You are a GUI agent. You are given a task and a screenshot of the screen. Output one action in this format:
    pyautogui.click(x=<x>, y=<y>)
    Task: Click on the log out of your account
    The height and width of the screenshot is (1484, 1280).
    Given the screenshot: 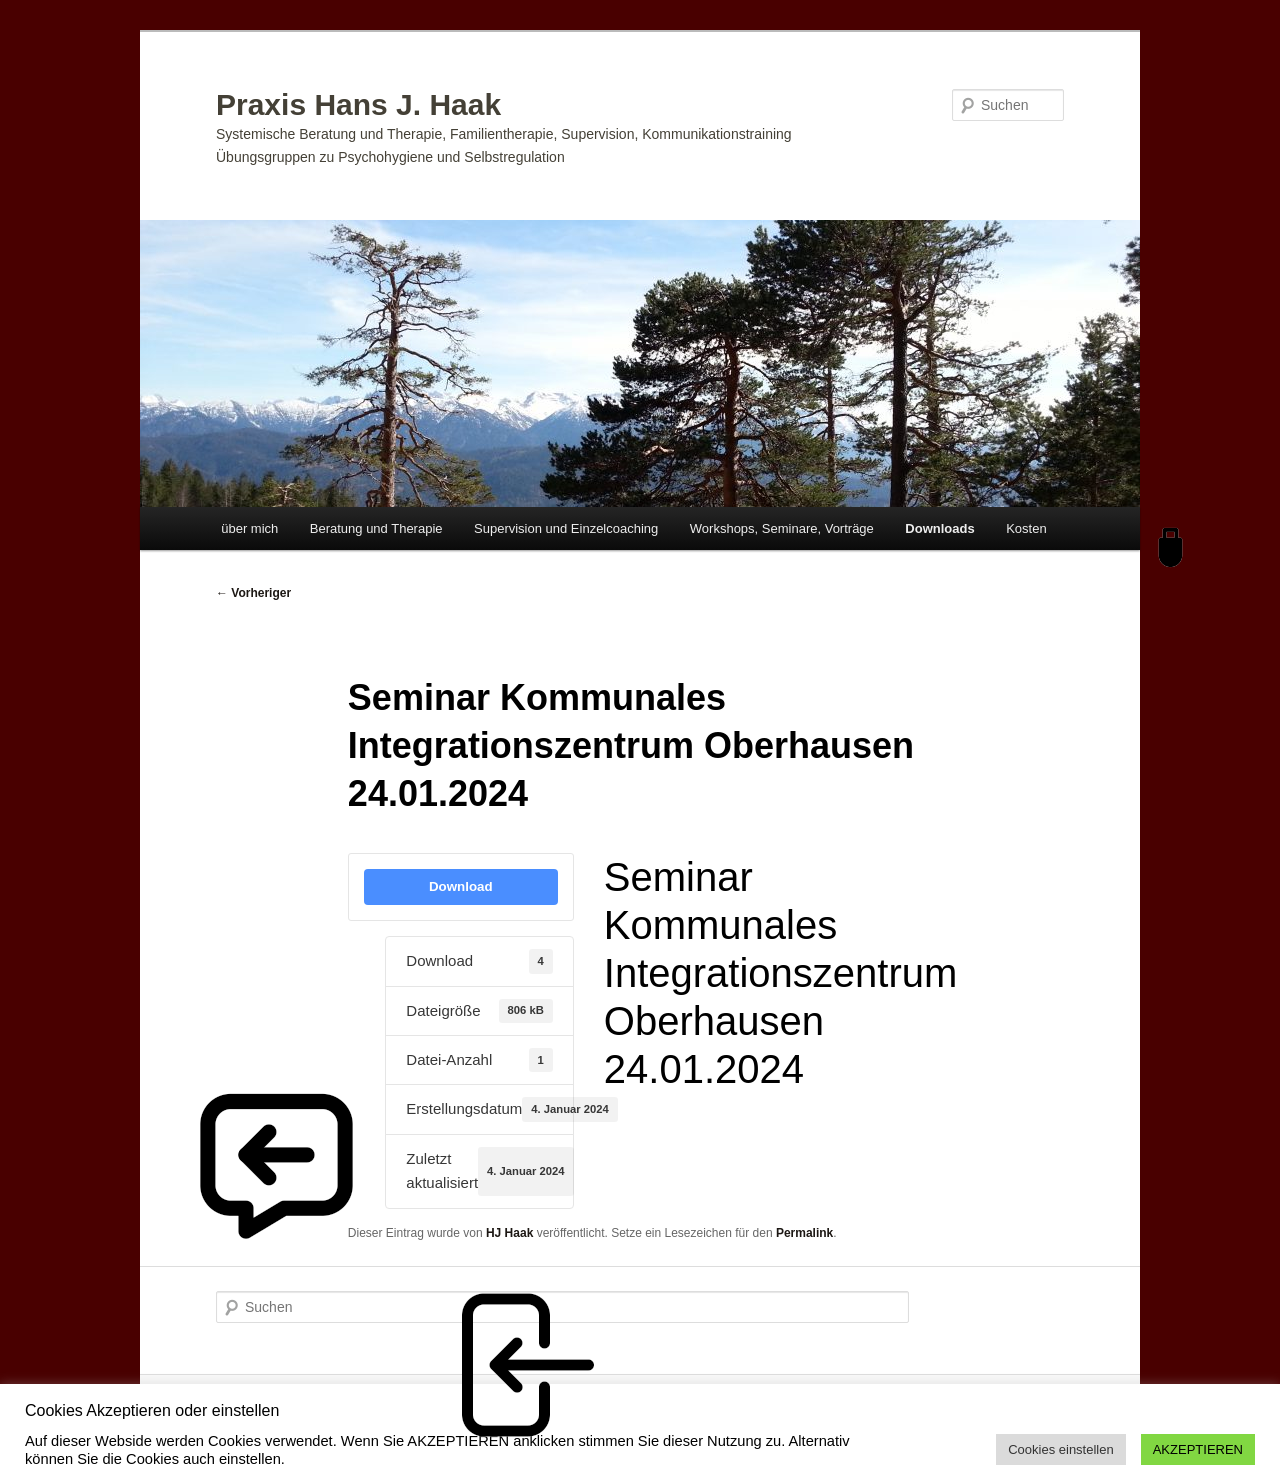 What is the action you would take?
    pyautogui.click(x=517, y=1365)
    